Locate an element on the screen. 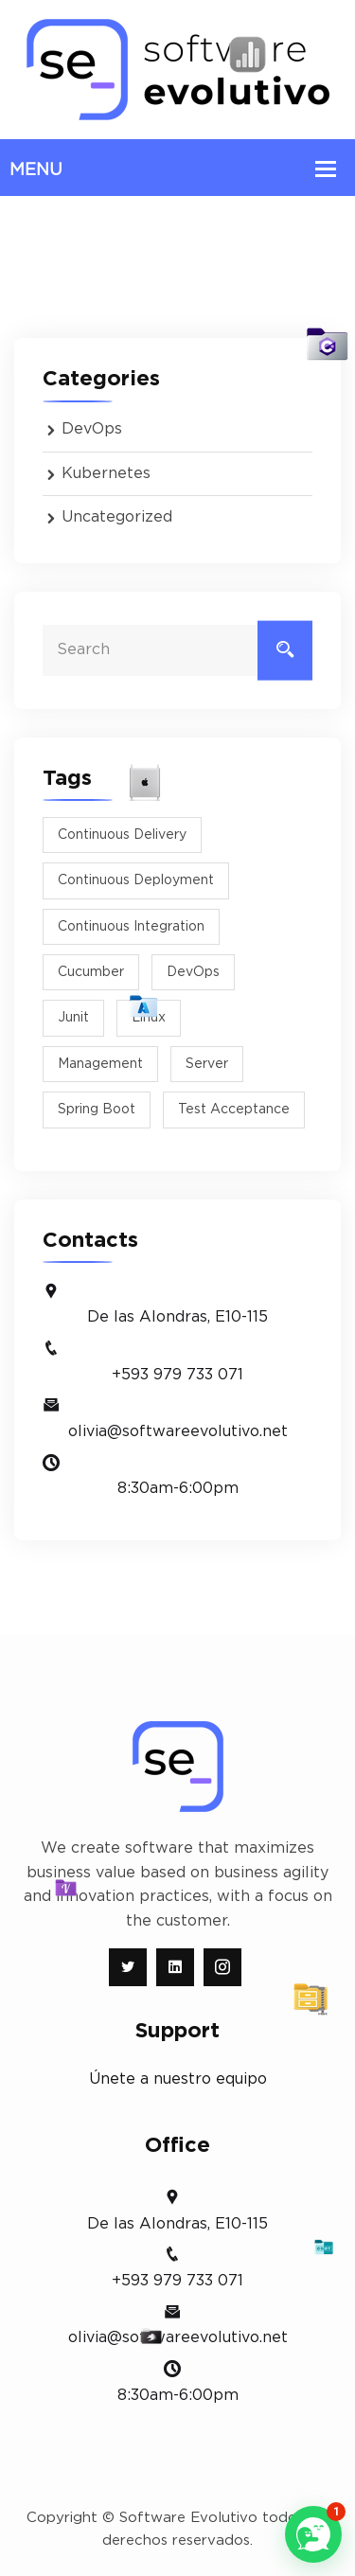  open folder containing vala programming files is located at coordinates (65, 1888).